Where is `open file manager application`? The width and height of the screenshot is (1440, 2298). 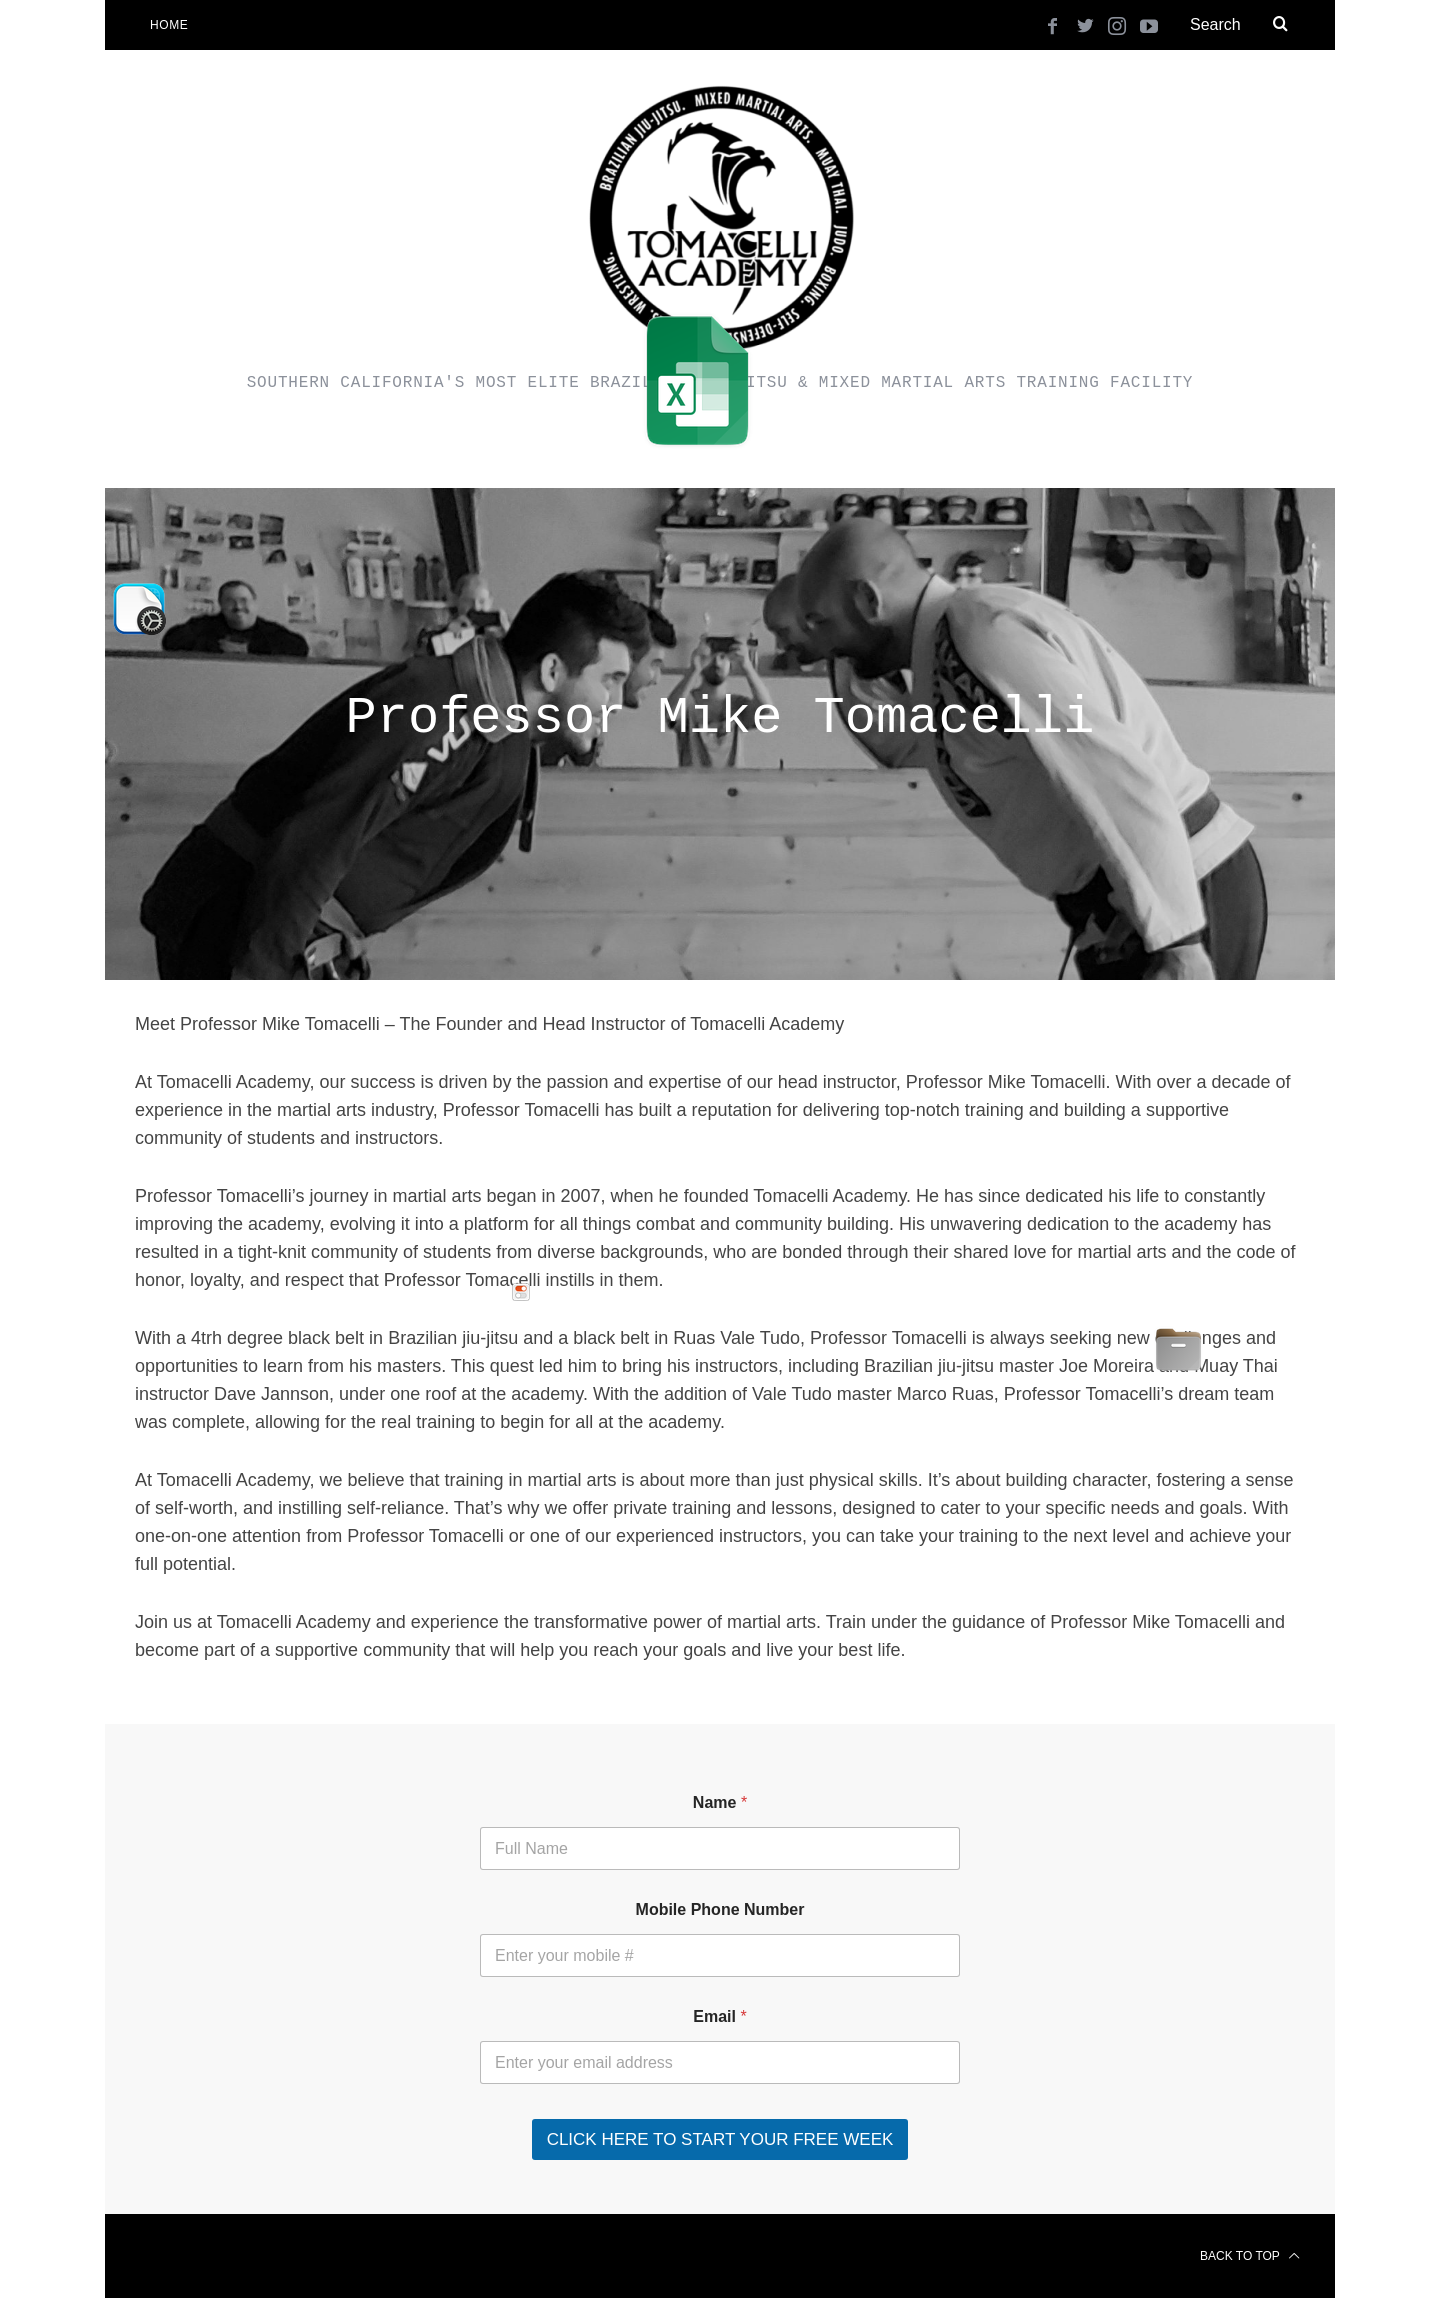
open file manager application is located at coordinates (1178, 1349).